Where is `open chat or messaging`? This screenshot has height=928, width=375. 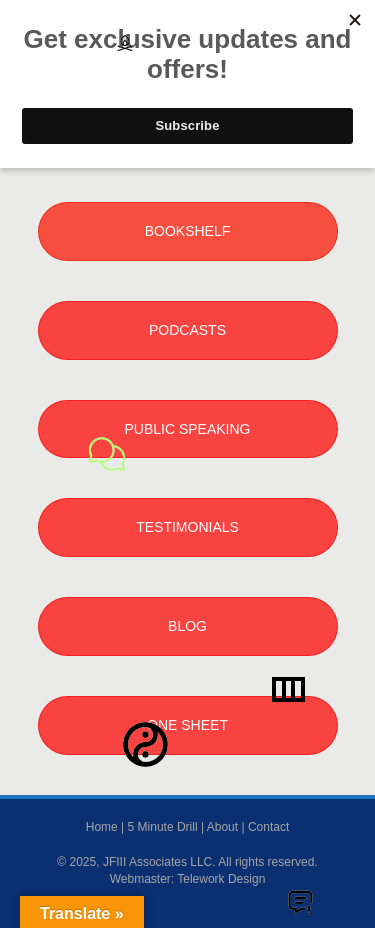
open chat or messaging is located at coordinates (107, 454).